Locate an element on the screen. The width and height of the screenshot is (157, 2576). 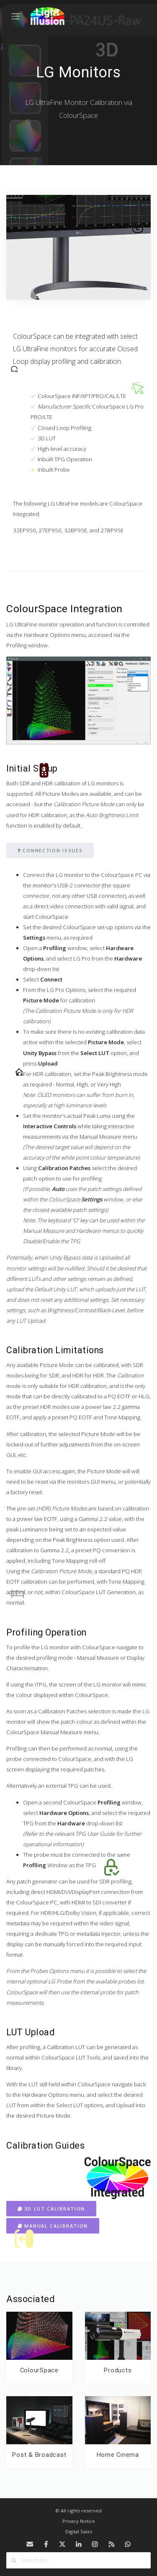
control a connected device remotely is located at coordinates (44, 770).